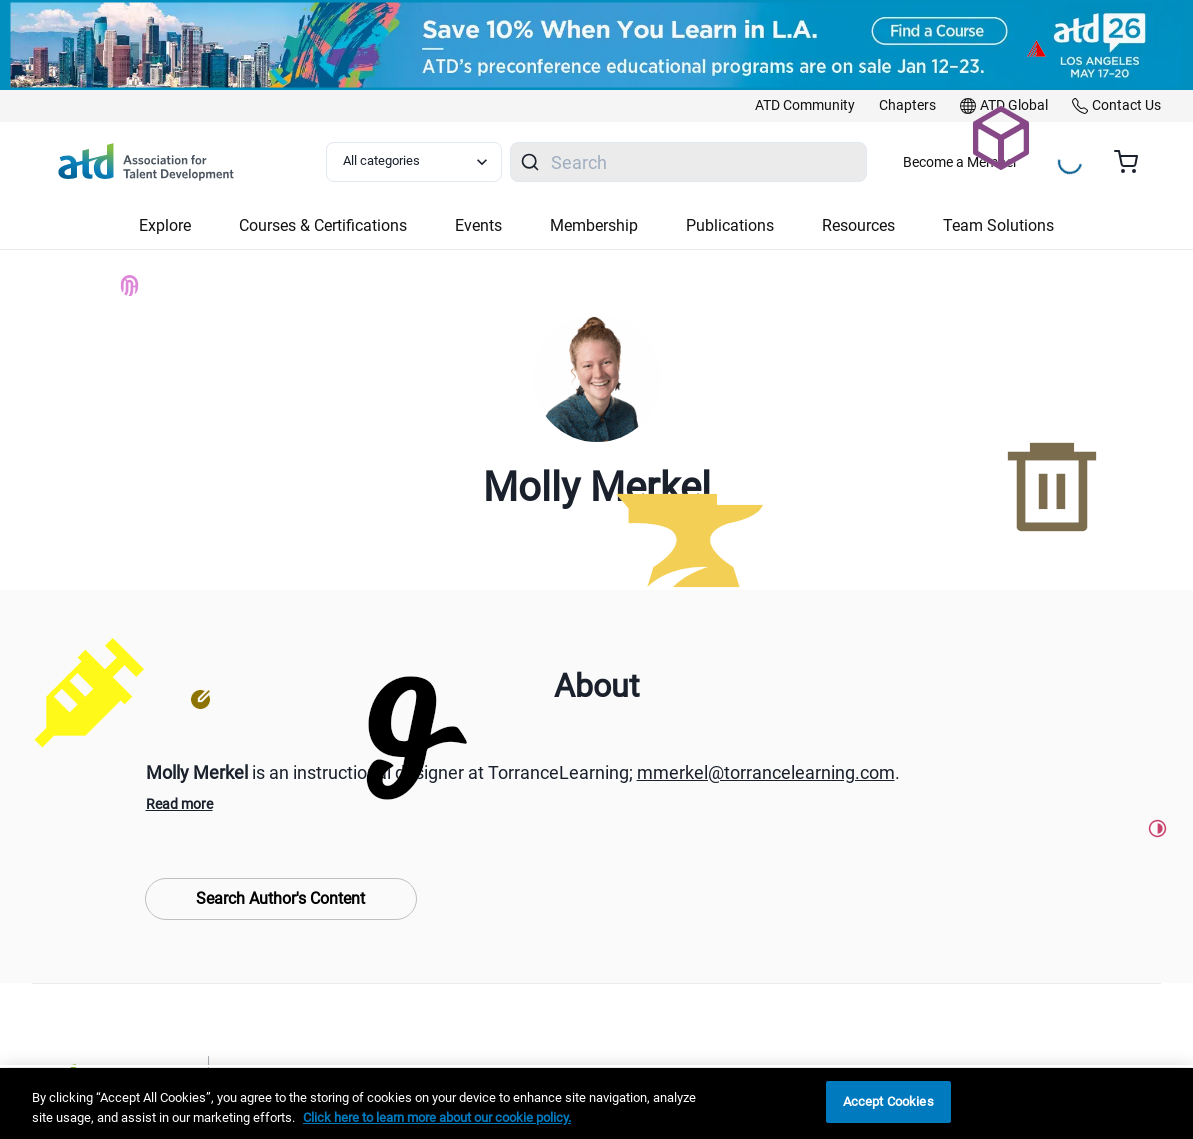  What do you see at coordinates (689, 540) in the screenshot?
I see `visit curseforge for game mods and addons` at bounding box center [689, 540].